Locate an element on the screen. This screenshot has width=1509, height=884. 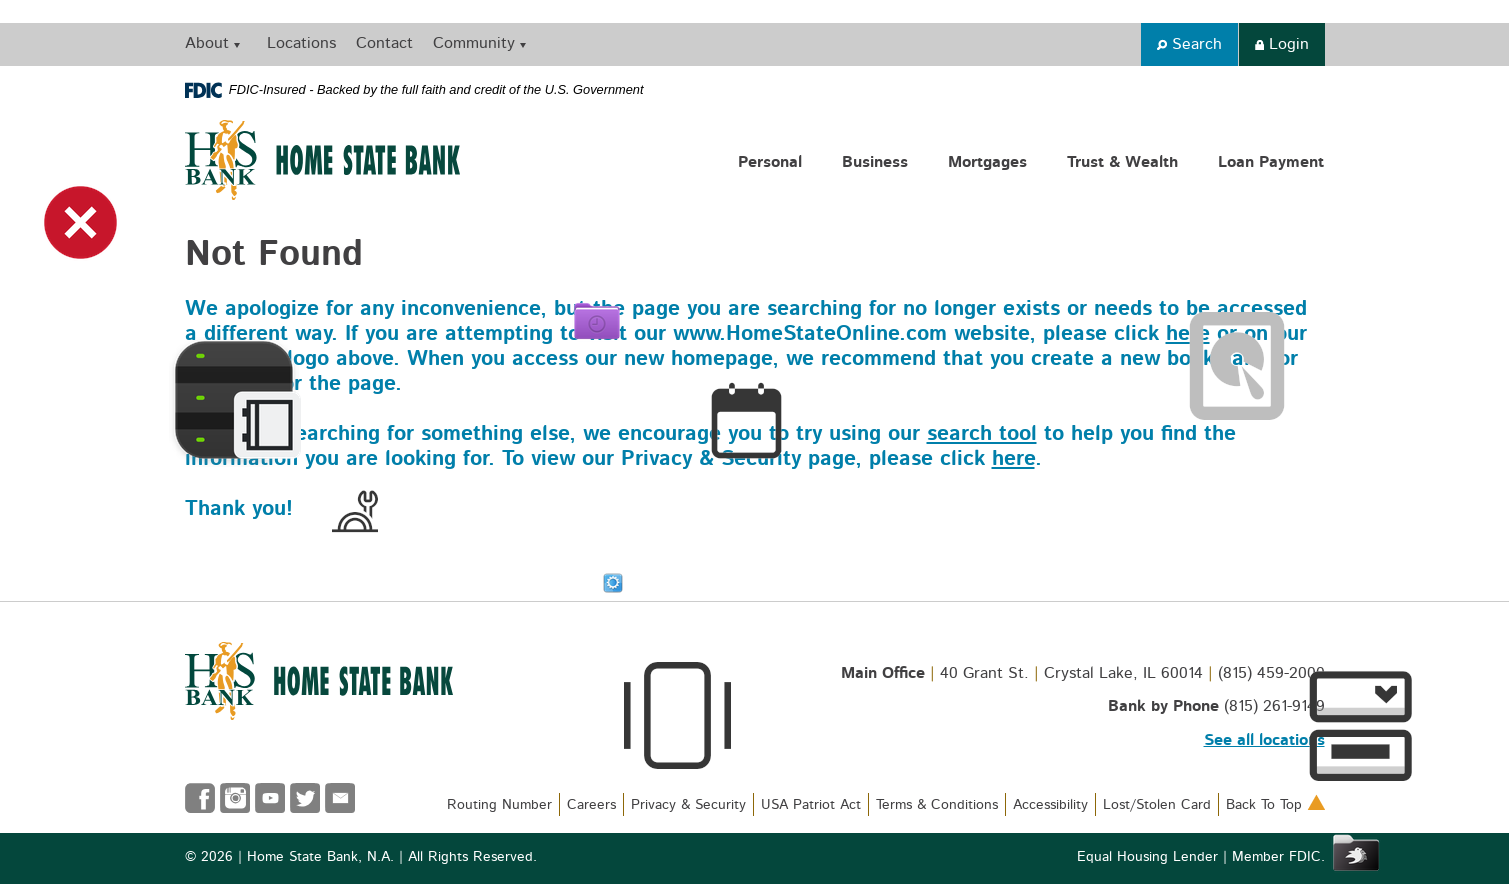
folder containing bevy game engine project files is located at coordinates (1356, 854).